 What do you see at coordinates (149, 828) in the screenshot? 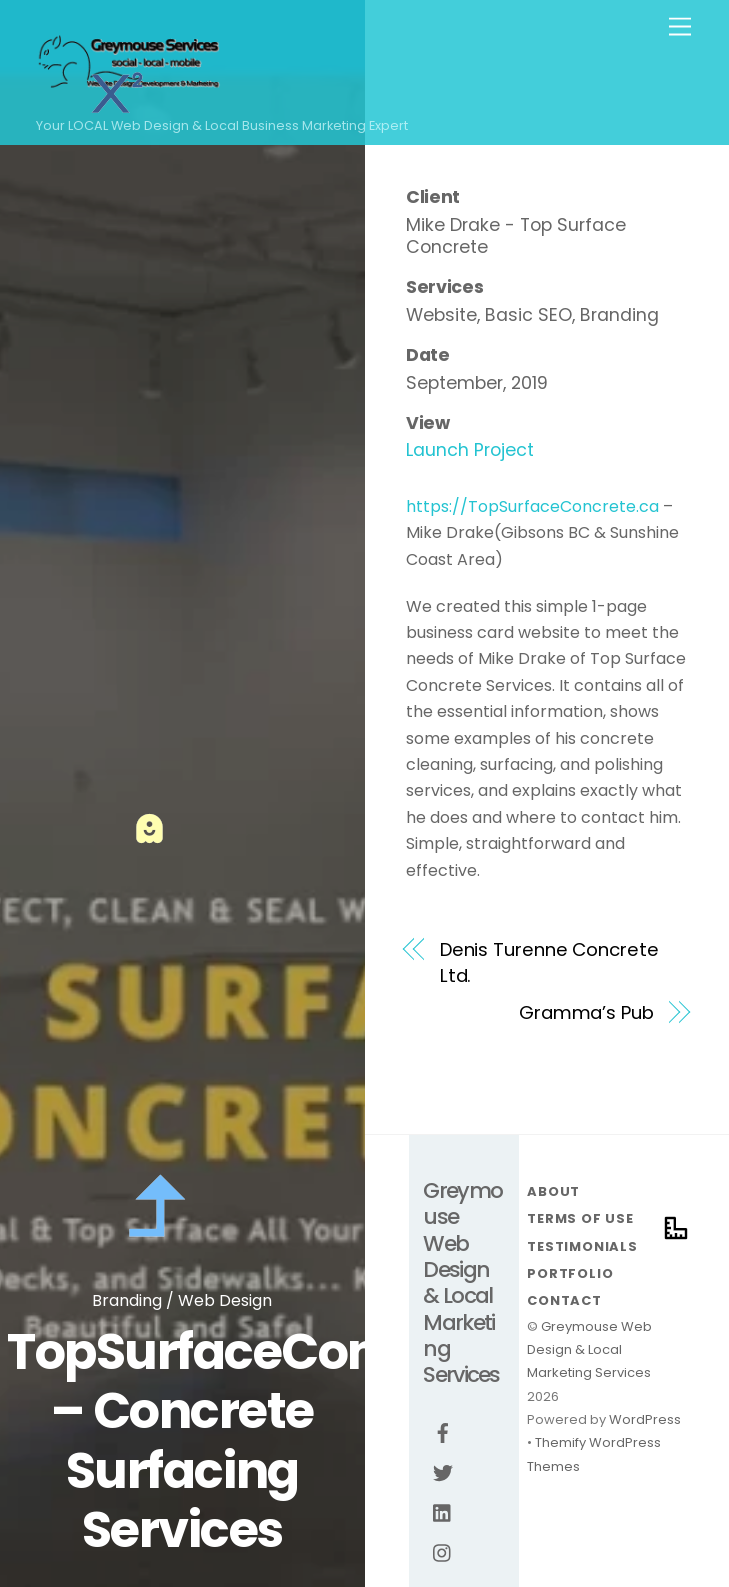
I see `friendly ghost avatar or profile icon` at bounding box center [149, 828].